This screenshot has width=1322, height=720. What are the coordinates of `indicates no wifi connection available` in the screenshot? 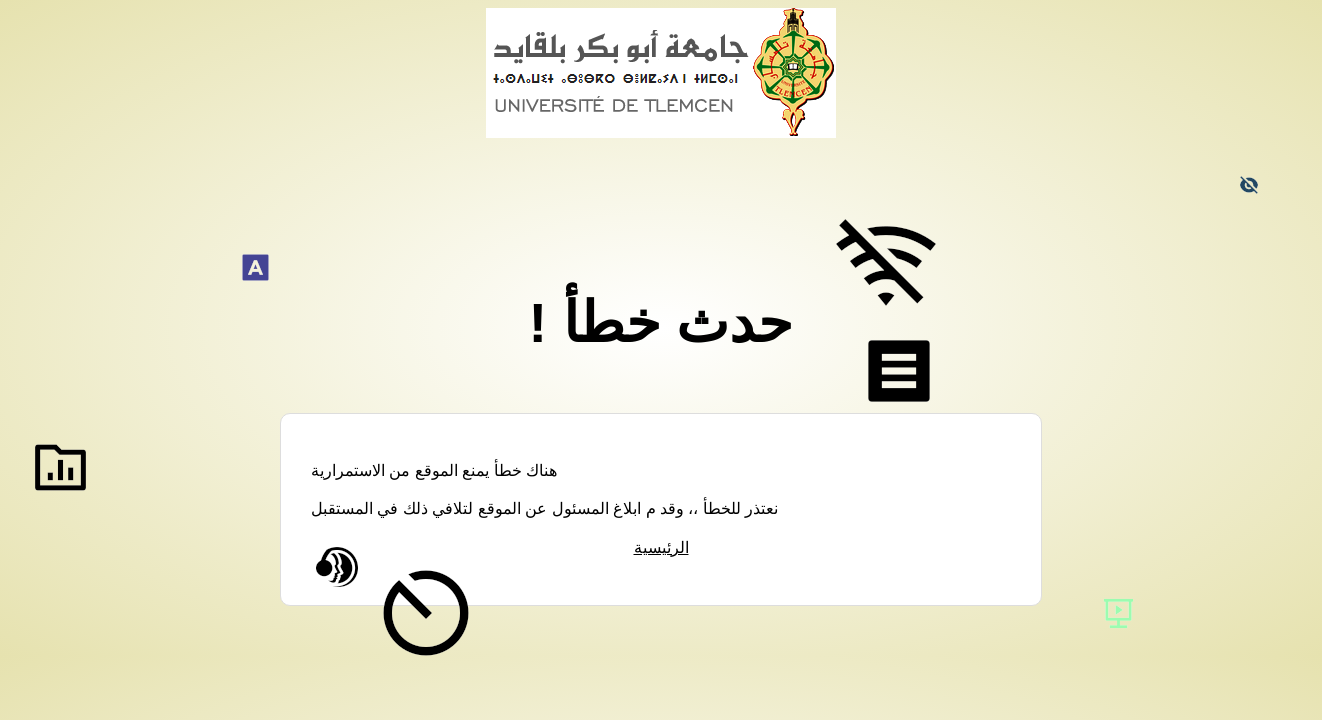 It's located at (886, 266).